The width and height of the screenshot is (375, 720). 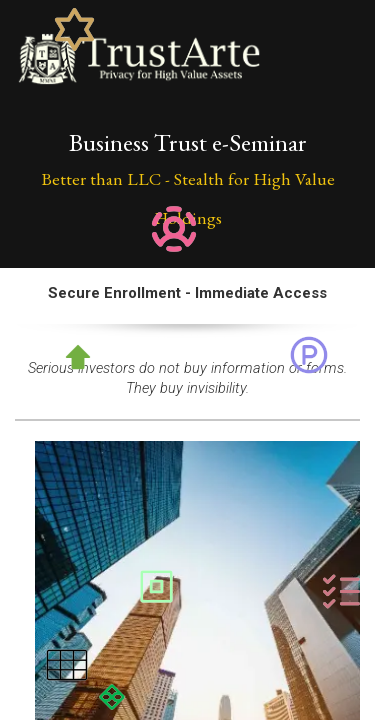 I want to click on incomplete or pending user profile, so click(x=174, y=229).